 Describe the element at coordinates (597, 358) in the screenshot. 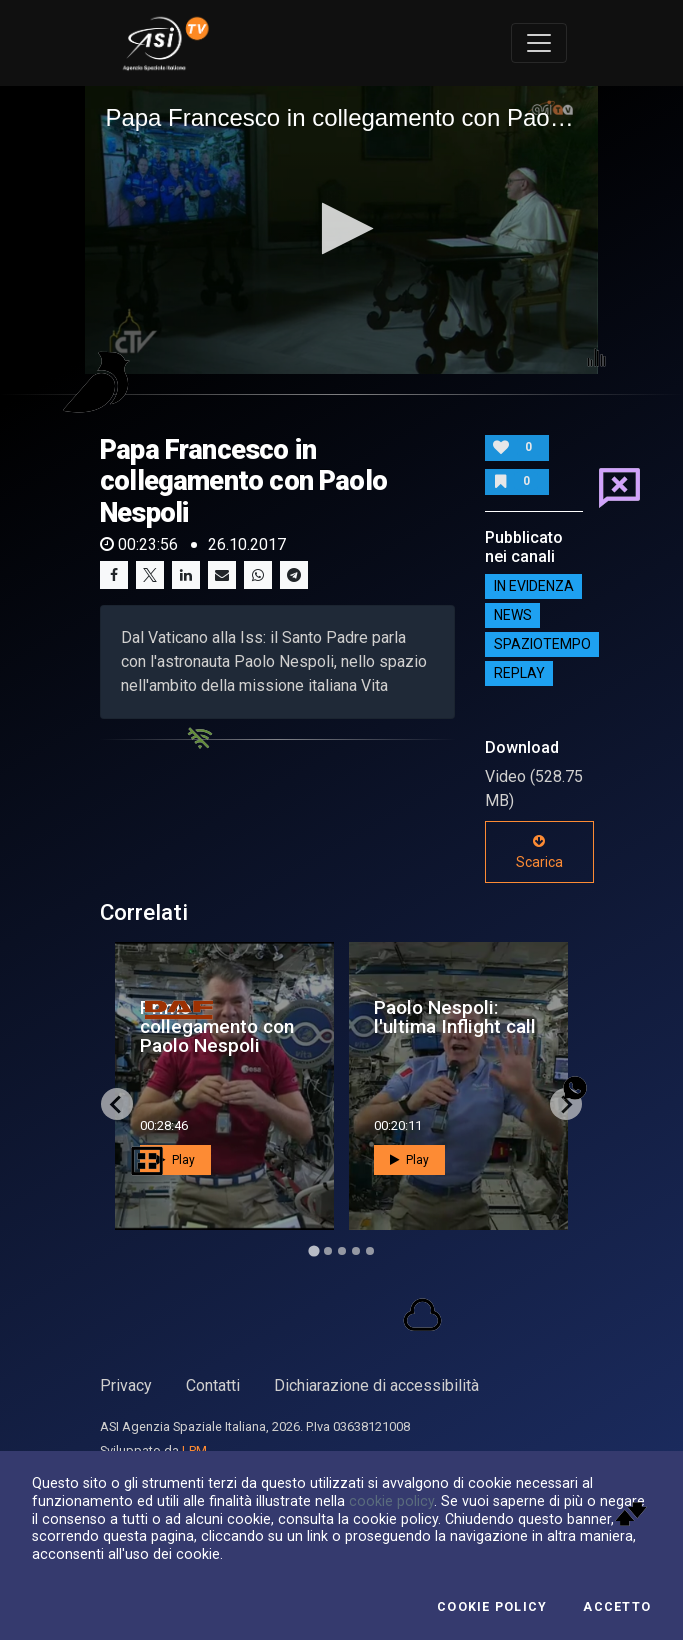

I see `view grouped bar chart data` at that location.